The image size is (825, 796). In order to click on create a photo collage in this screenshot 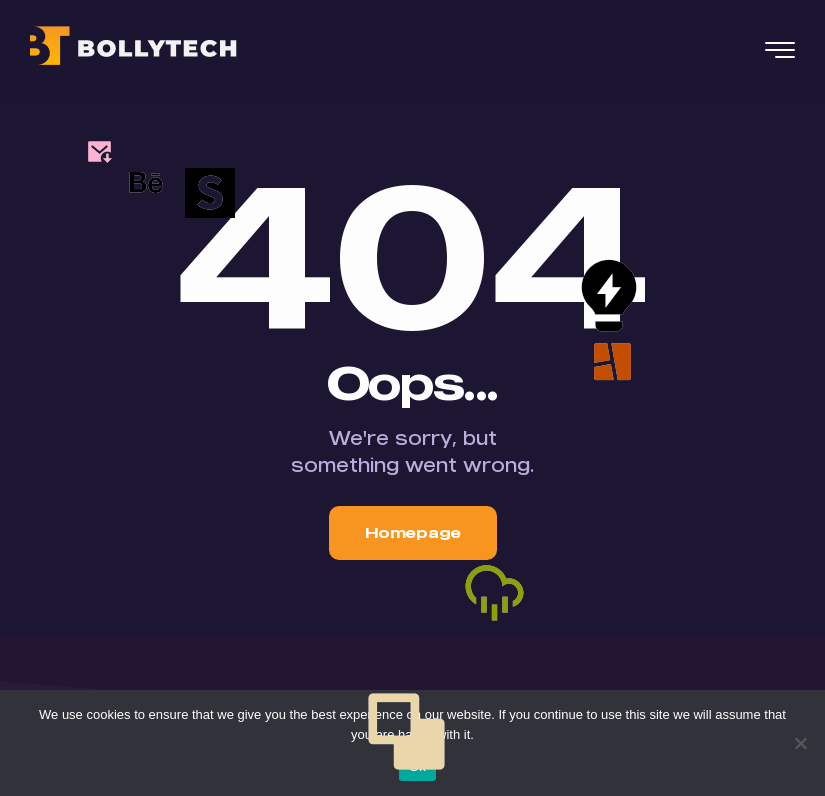, I will do `click(612, 361)`.